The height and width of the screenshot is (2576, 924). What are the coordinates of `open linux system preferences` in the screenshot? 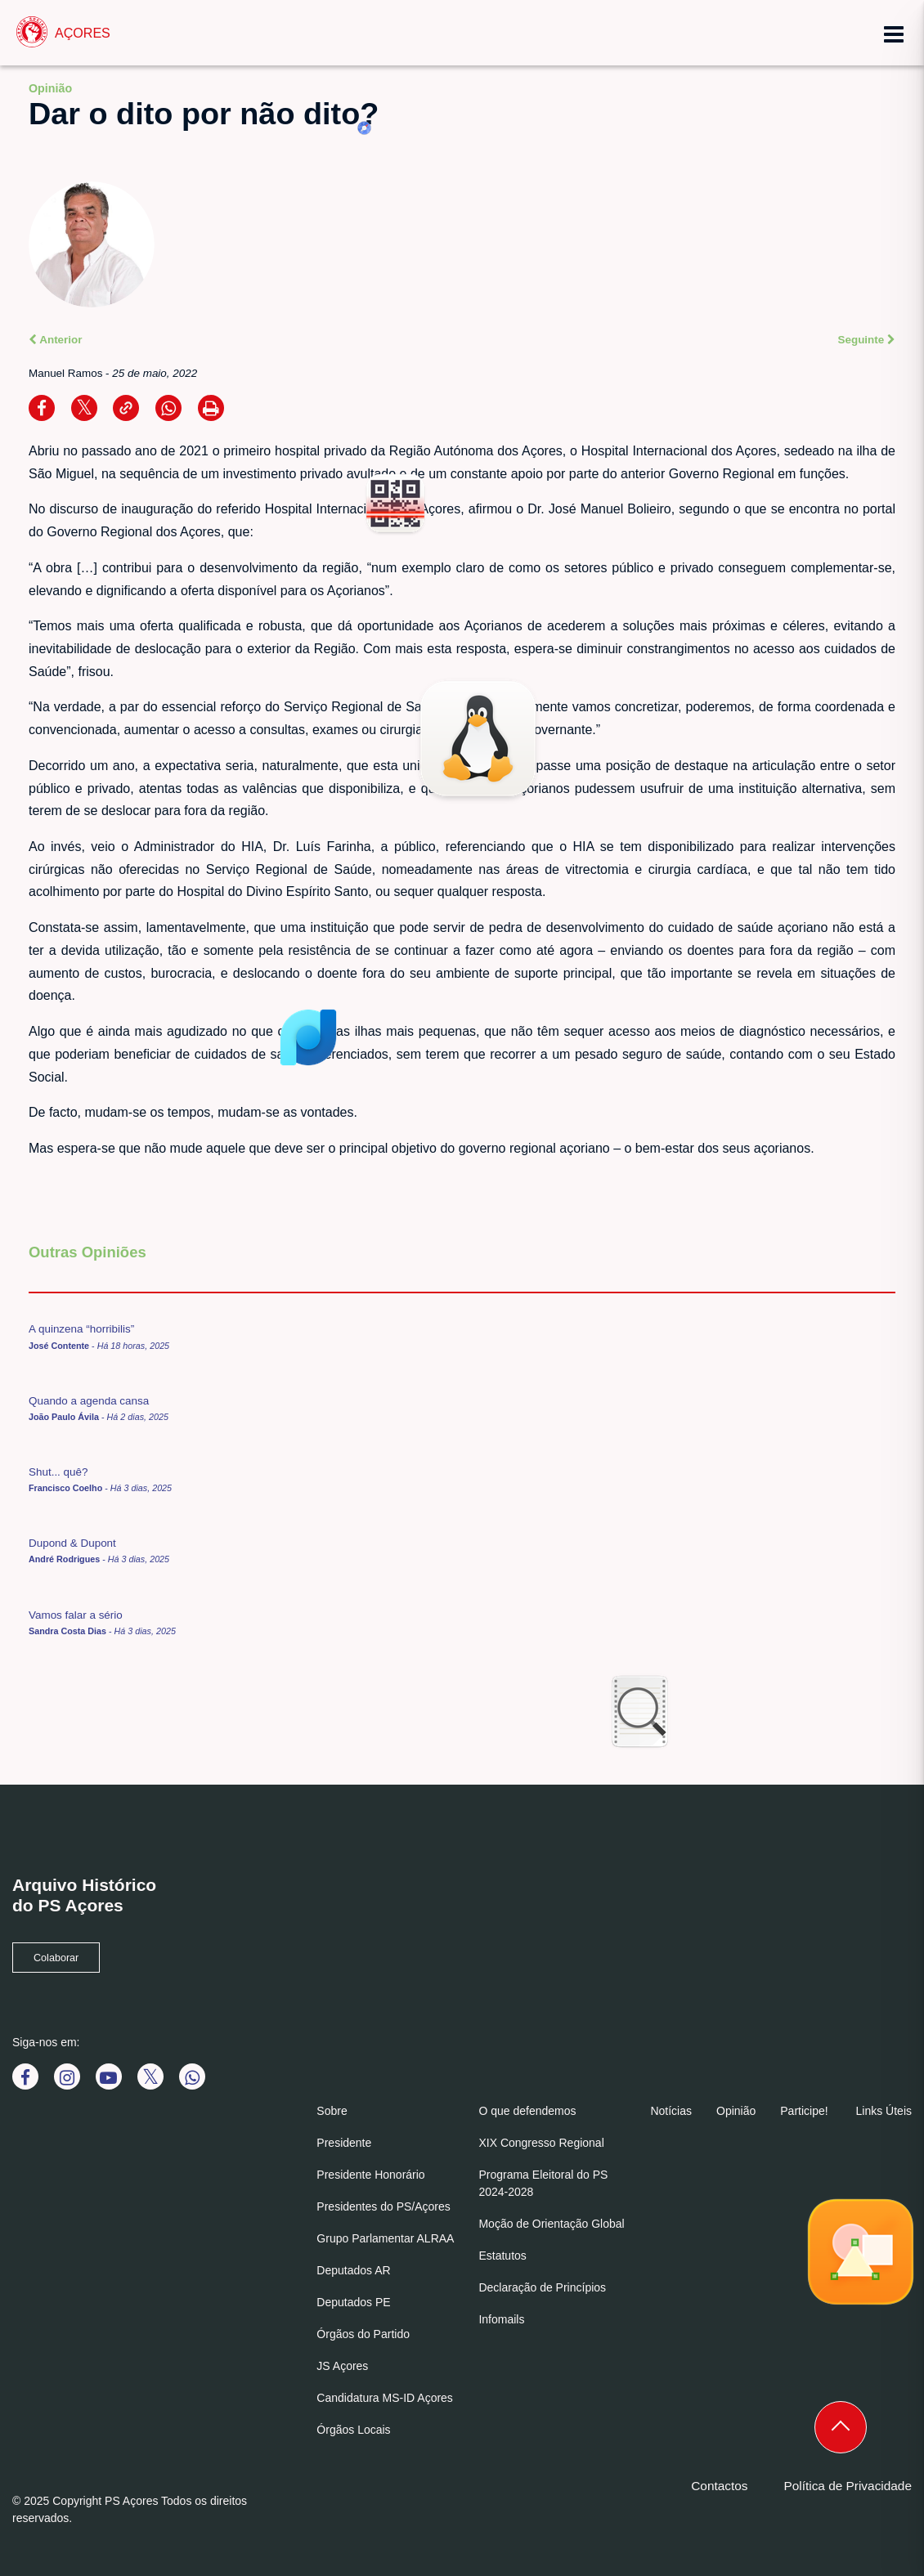 It's located at (478, 738).